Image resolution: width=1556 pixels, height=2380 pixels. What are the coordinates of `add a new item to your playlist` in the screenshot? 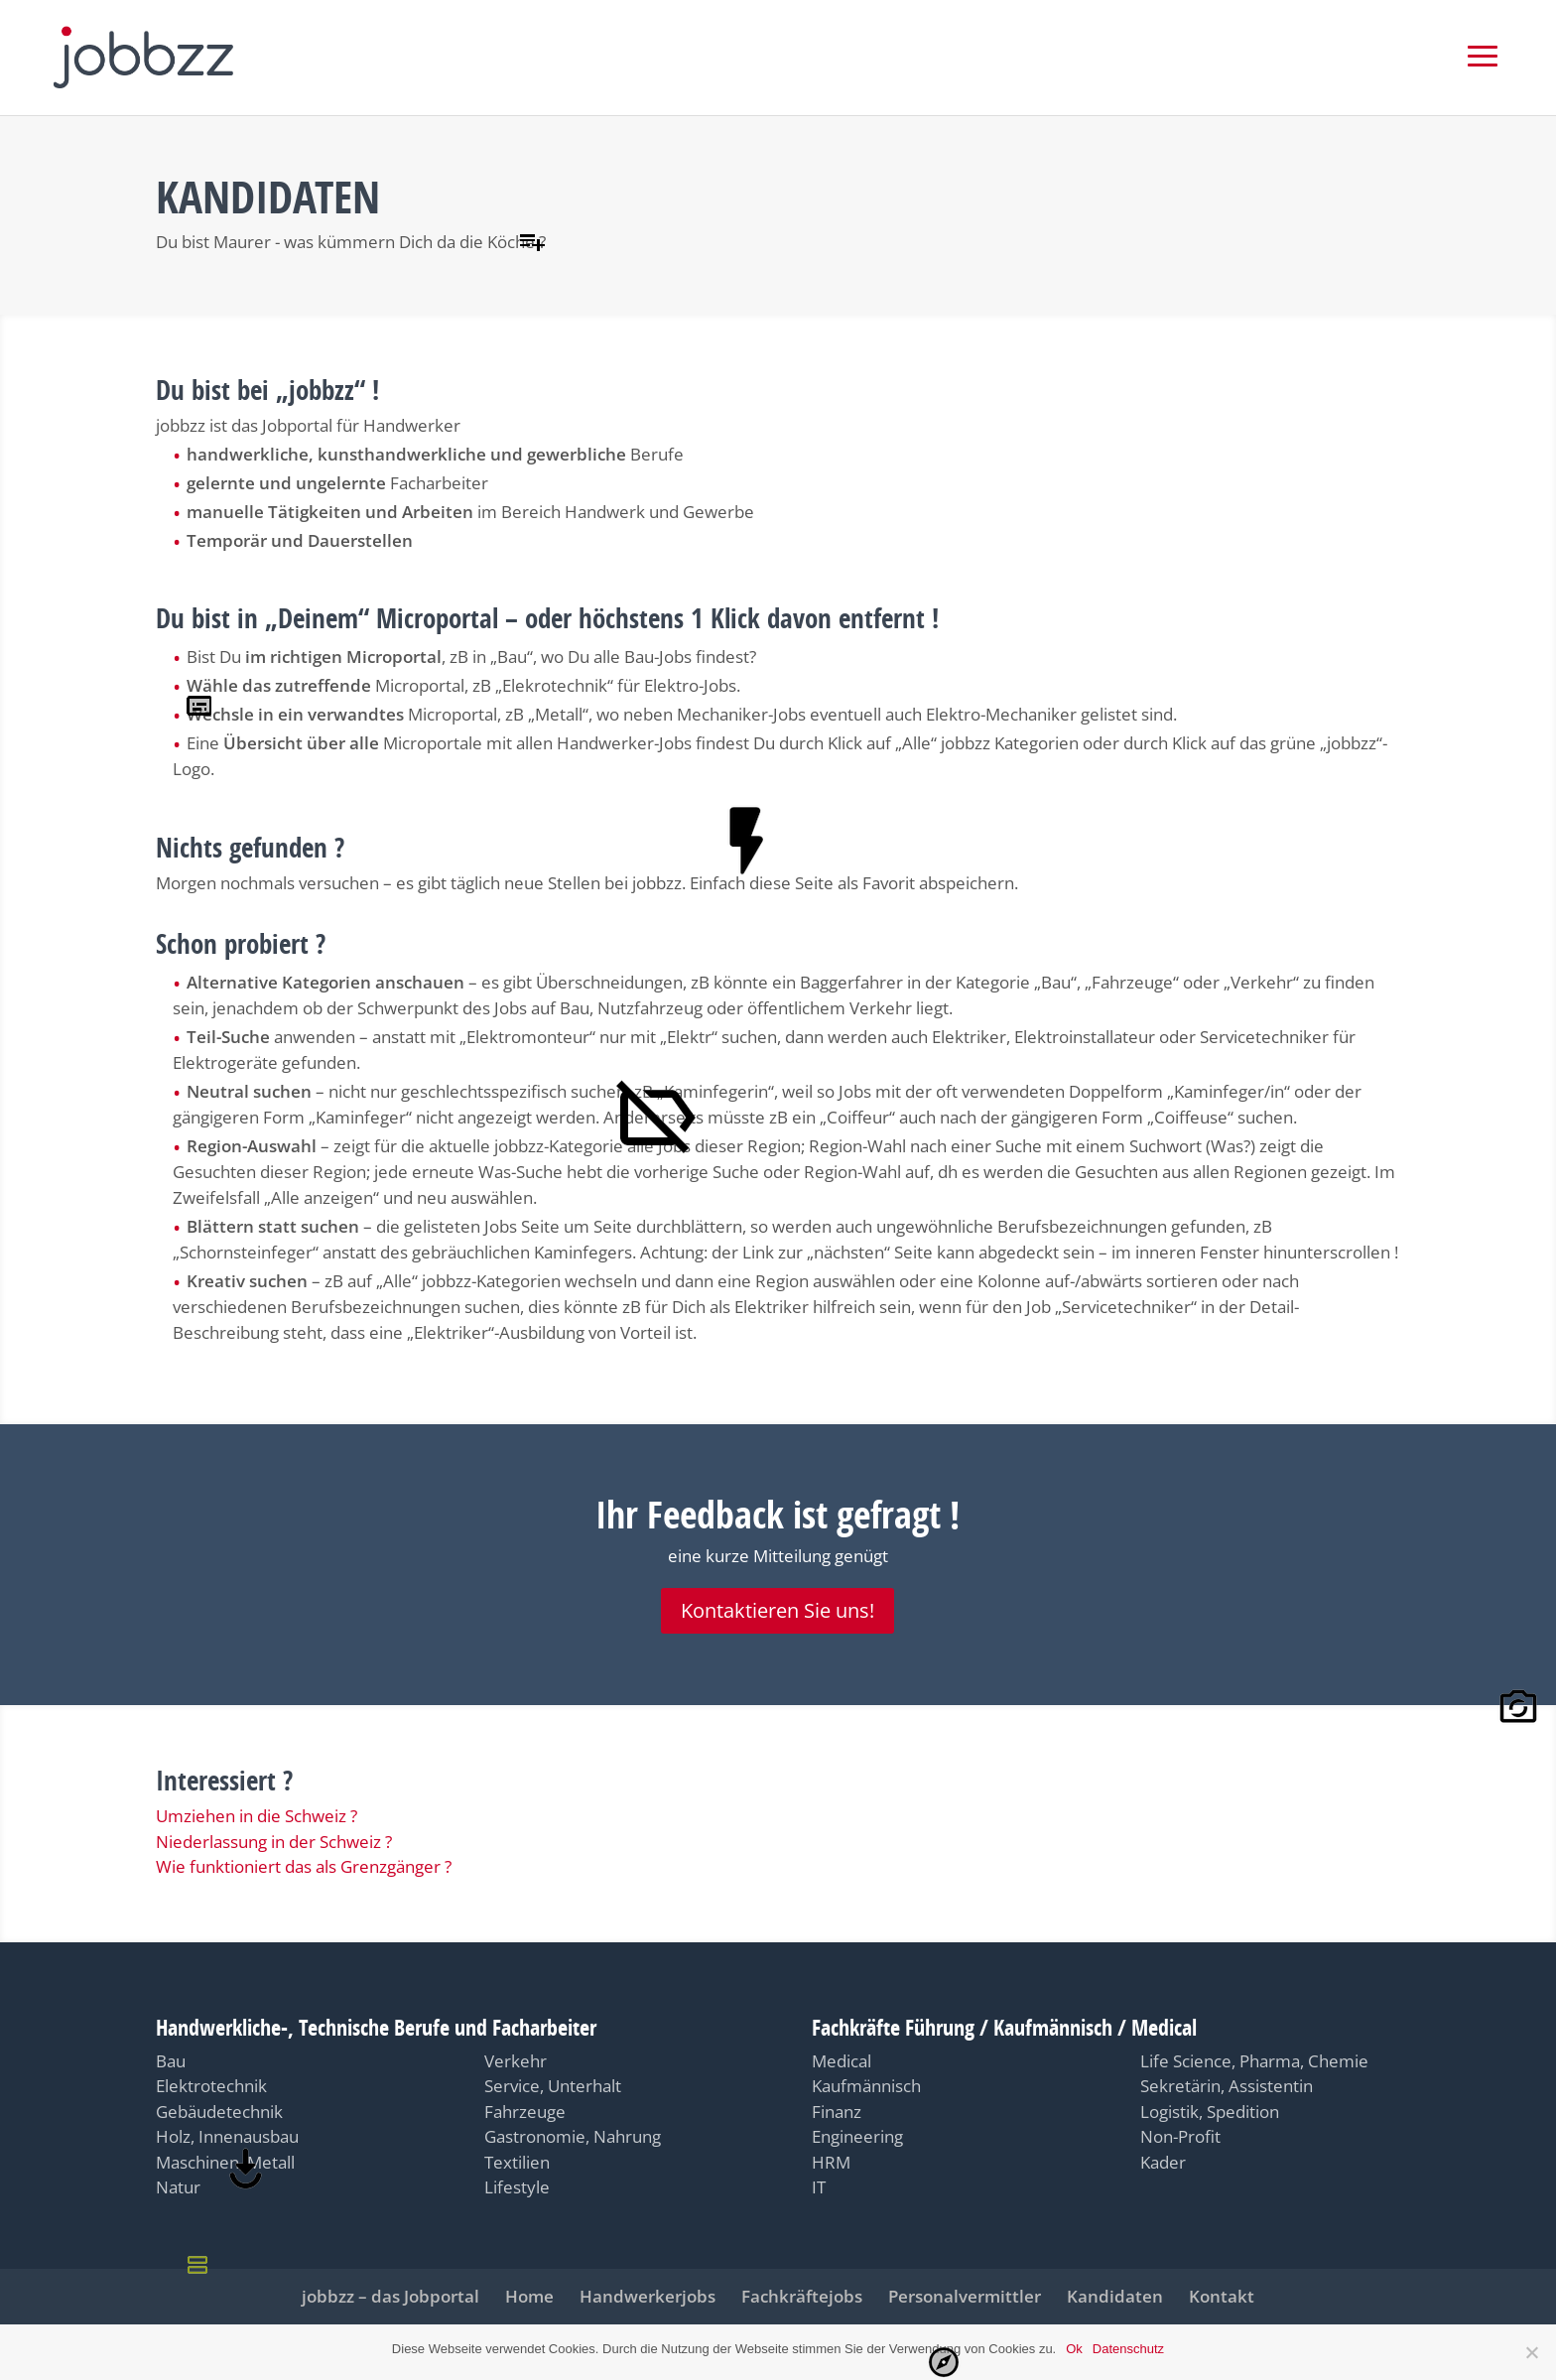 It's located at (532, 241).